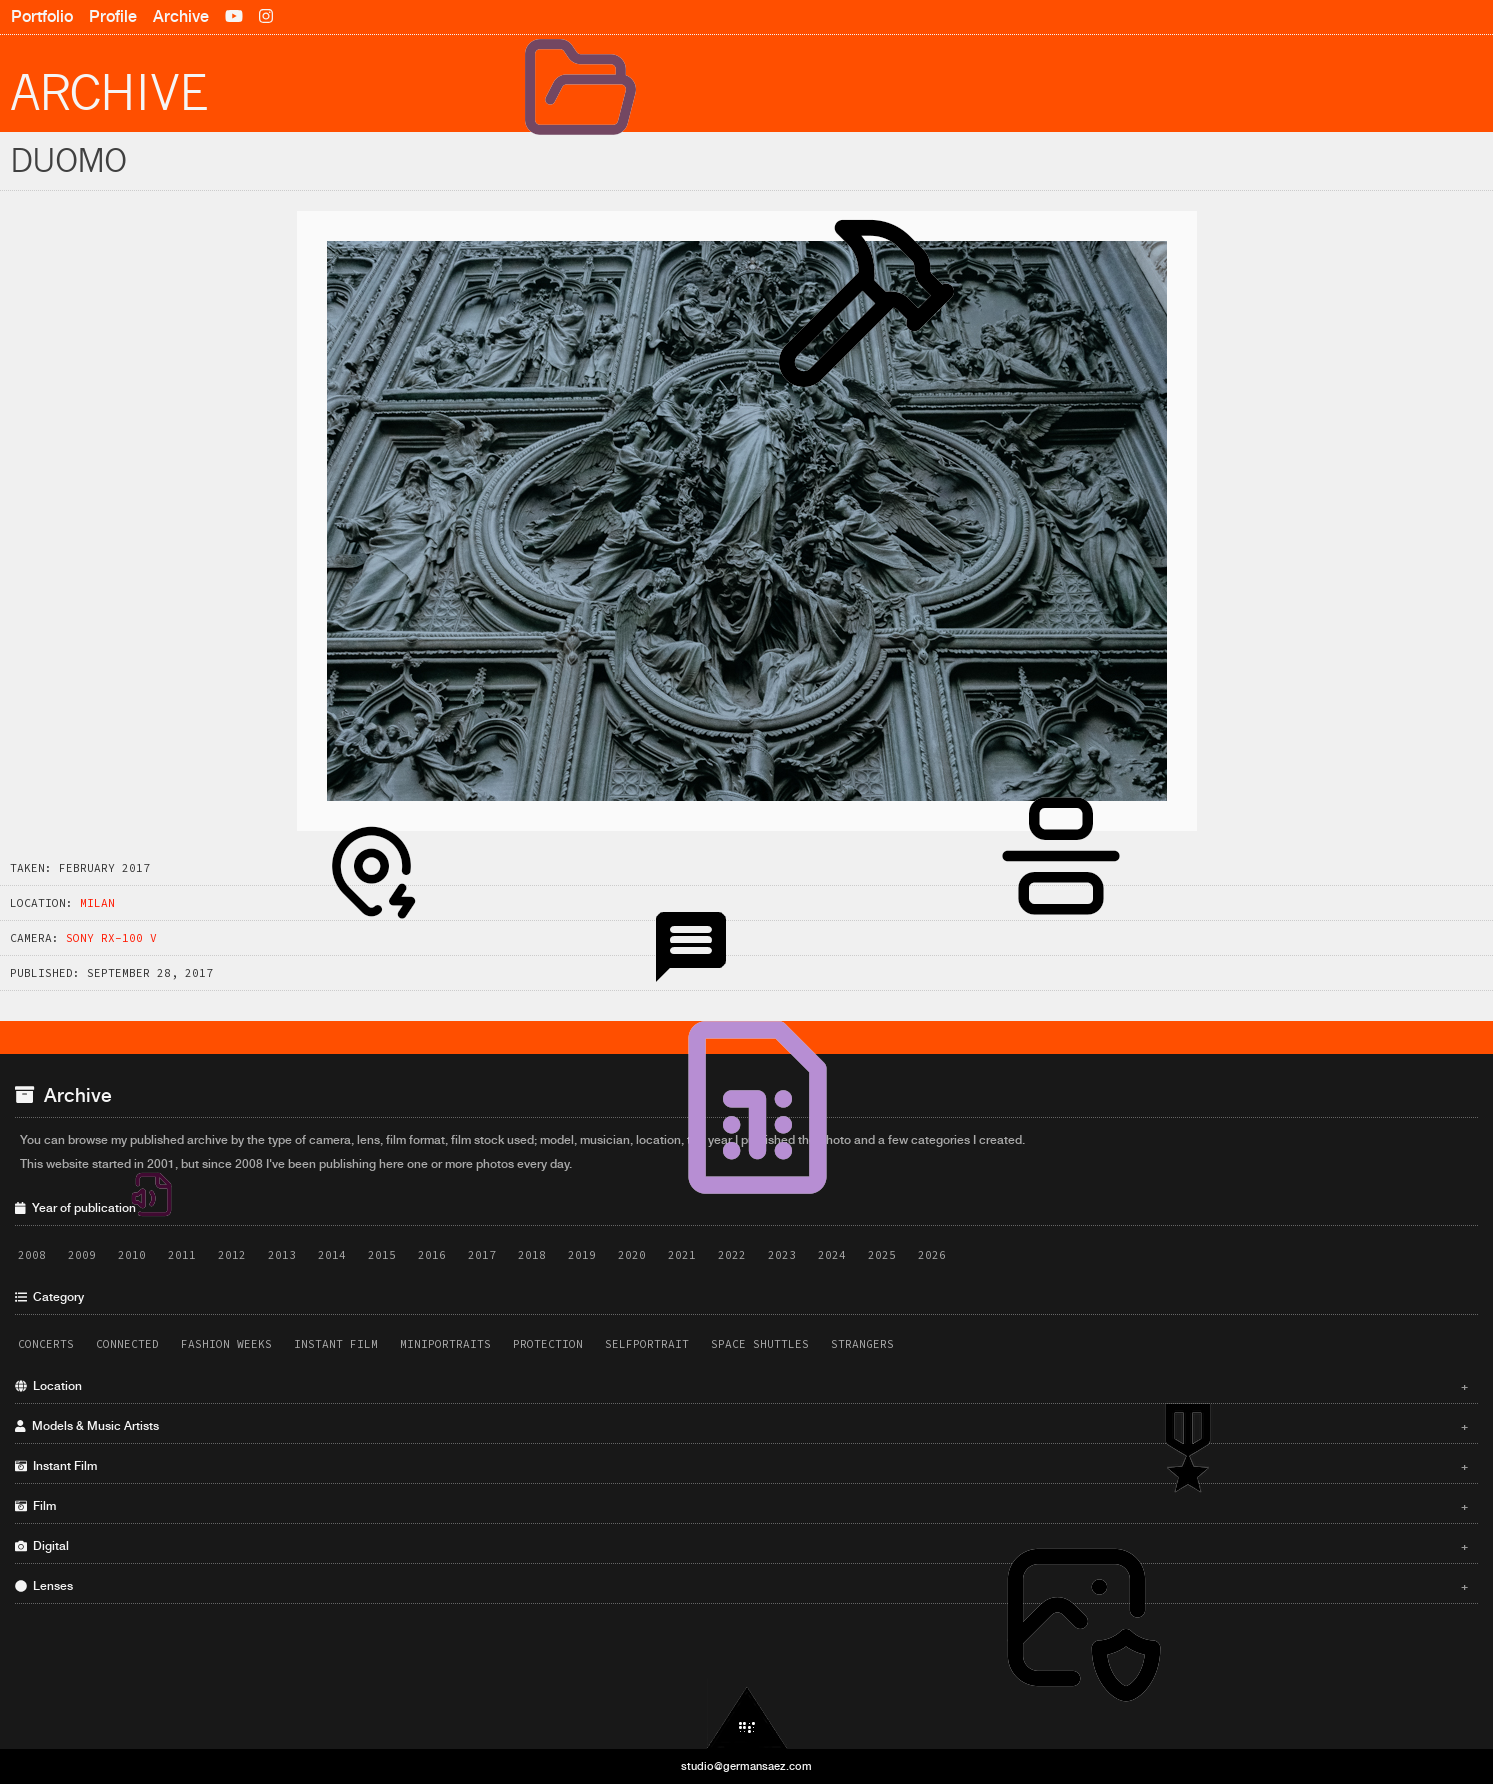 This screenshot has height=1784, width=1493. Describe the element at coordinates (866, 299) in the screenshot. I see `access tools or settings` at that location.